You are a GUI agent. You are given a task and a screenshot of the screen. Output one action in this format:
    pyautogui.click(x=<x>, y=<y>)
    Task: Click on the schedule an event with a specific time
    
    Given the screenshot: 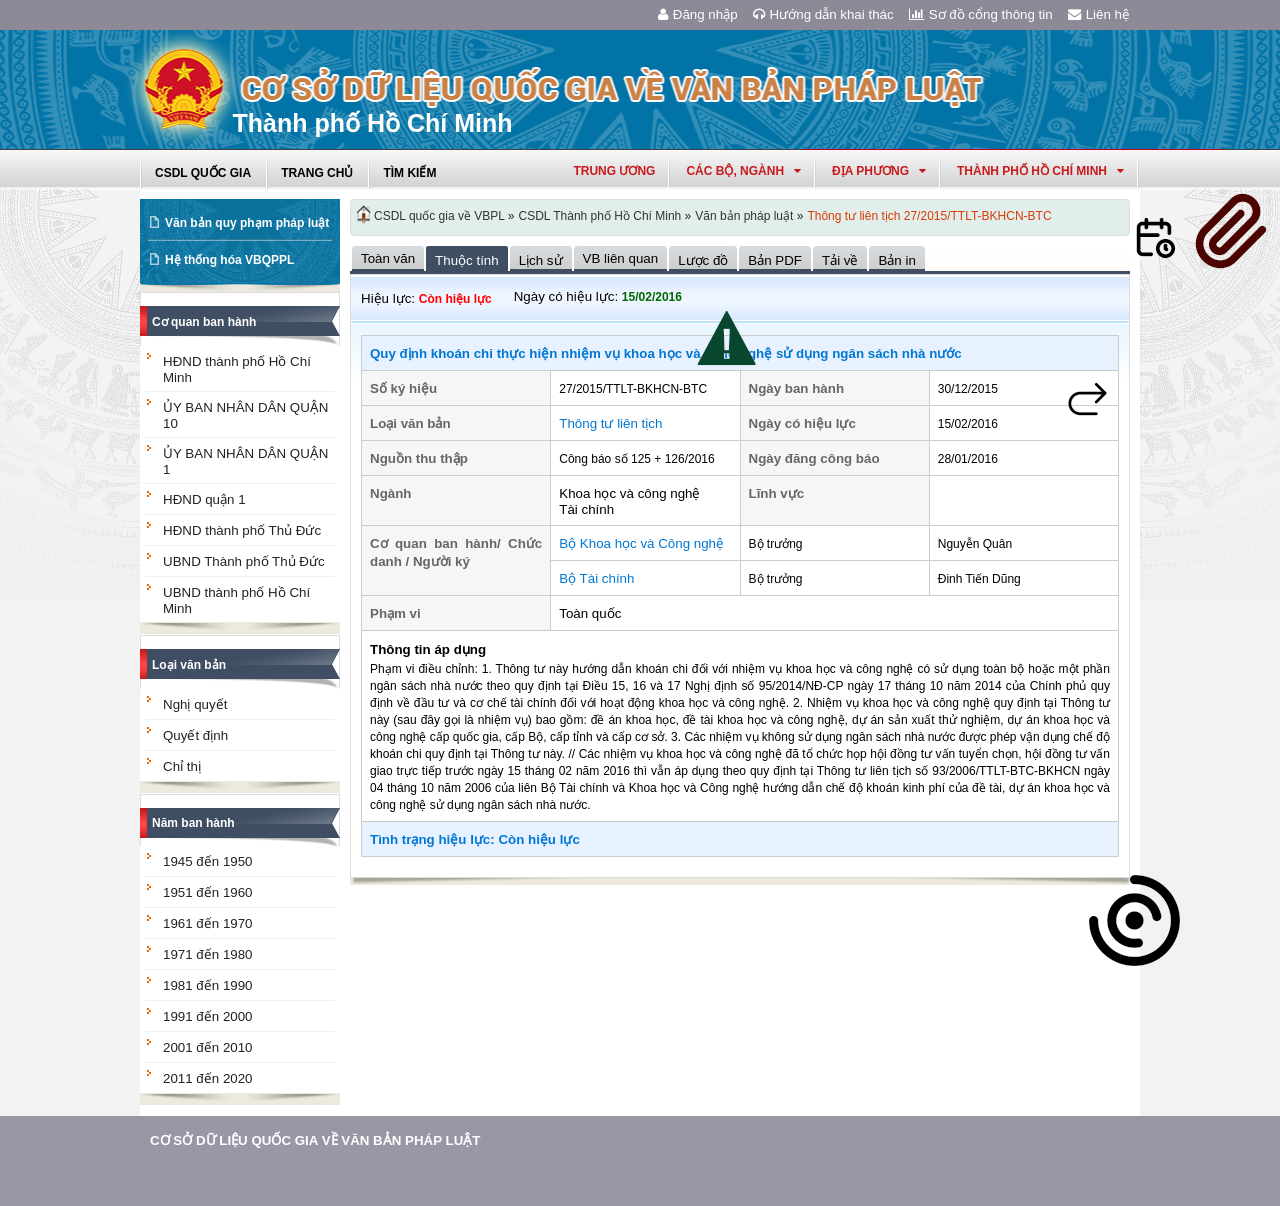 What is the action you would take?
    pyautogui.click(x=1154, y=237)
    